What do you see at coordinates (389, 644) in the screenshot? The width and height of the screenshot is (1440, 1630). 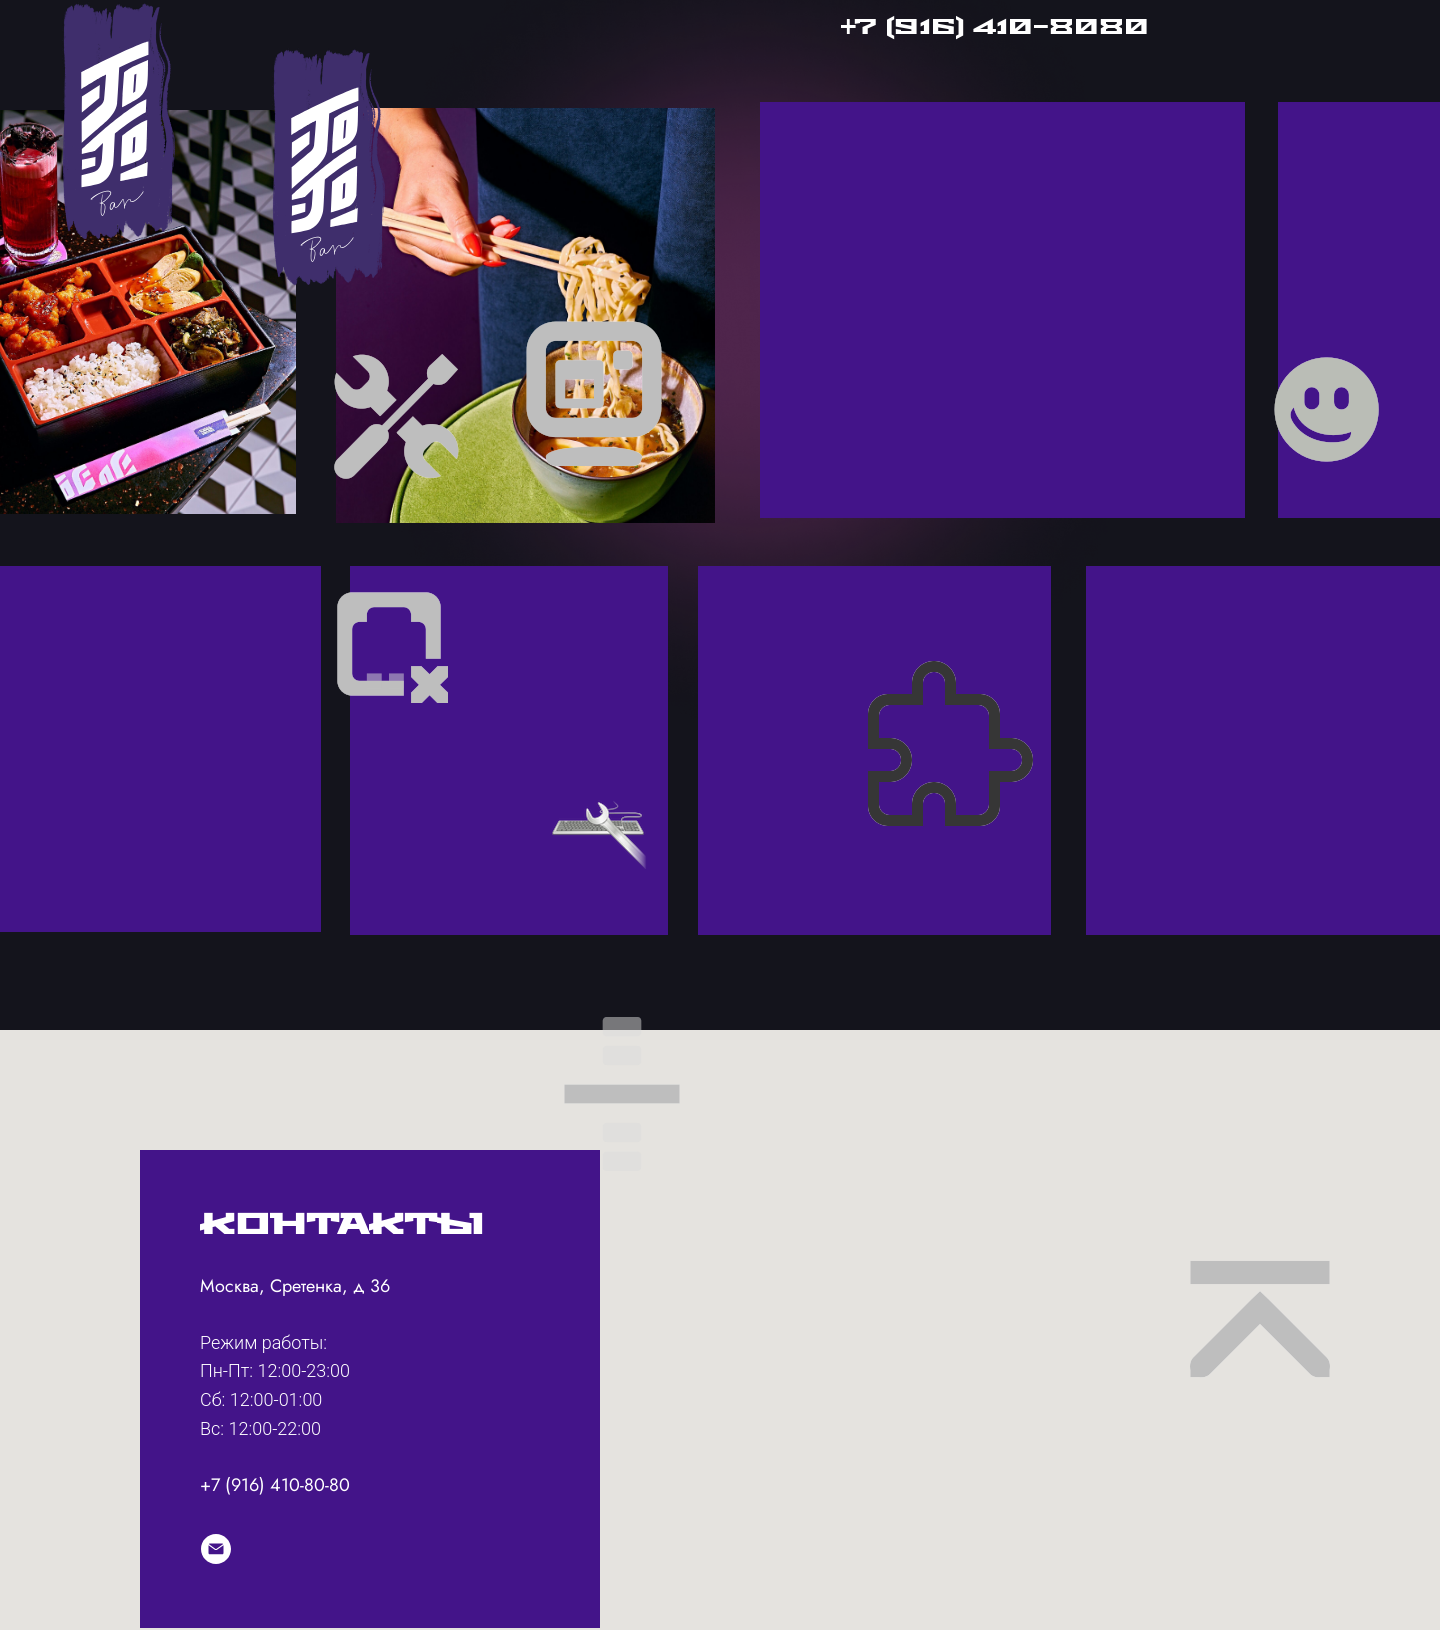 I see `indicates wired network connection is disconnected` at bounding box center [389, 644].